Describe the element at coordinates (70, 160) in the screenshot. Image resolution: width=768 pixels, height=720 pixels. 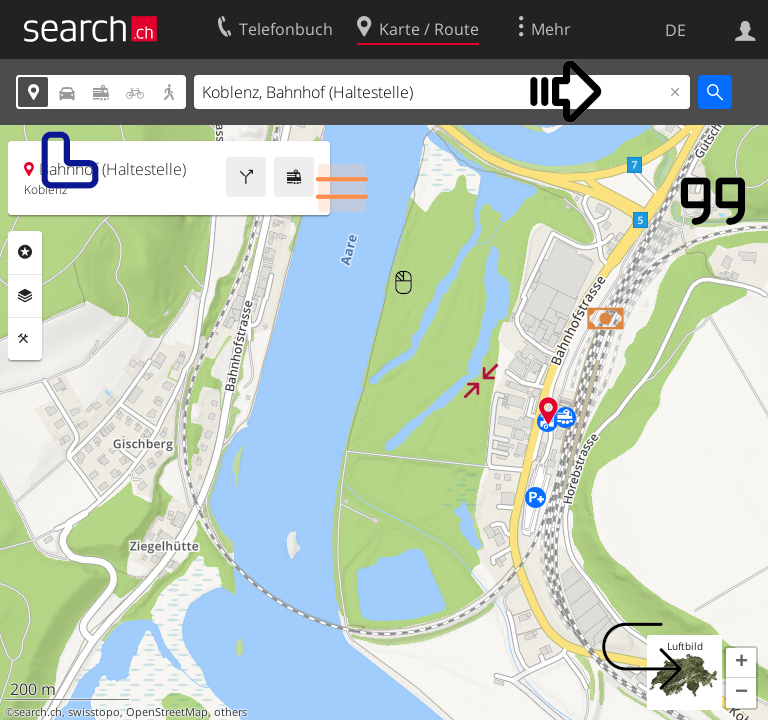
I see `connect two paths with a straight corner join` at that location.